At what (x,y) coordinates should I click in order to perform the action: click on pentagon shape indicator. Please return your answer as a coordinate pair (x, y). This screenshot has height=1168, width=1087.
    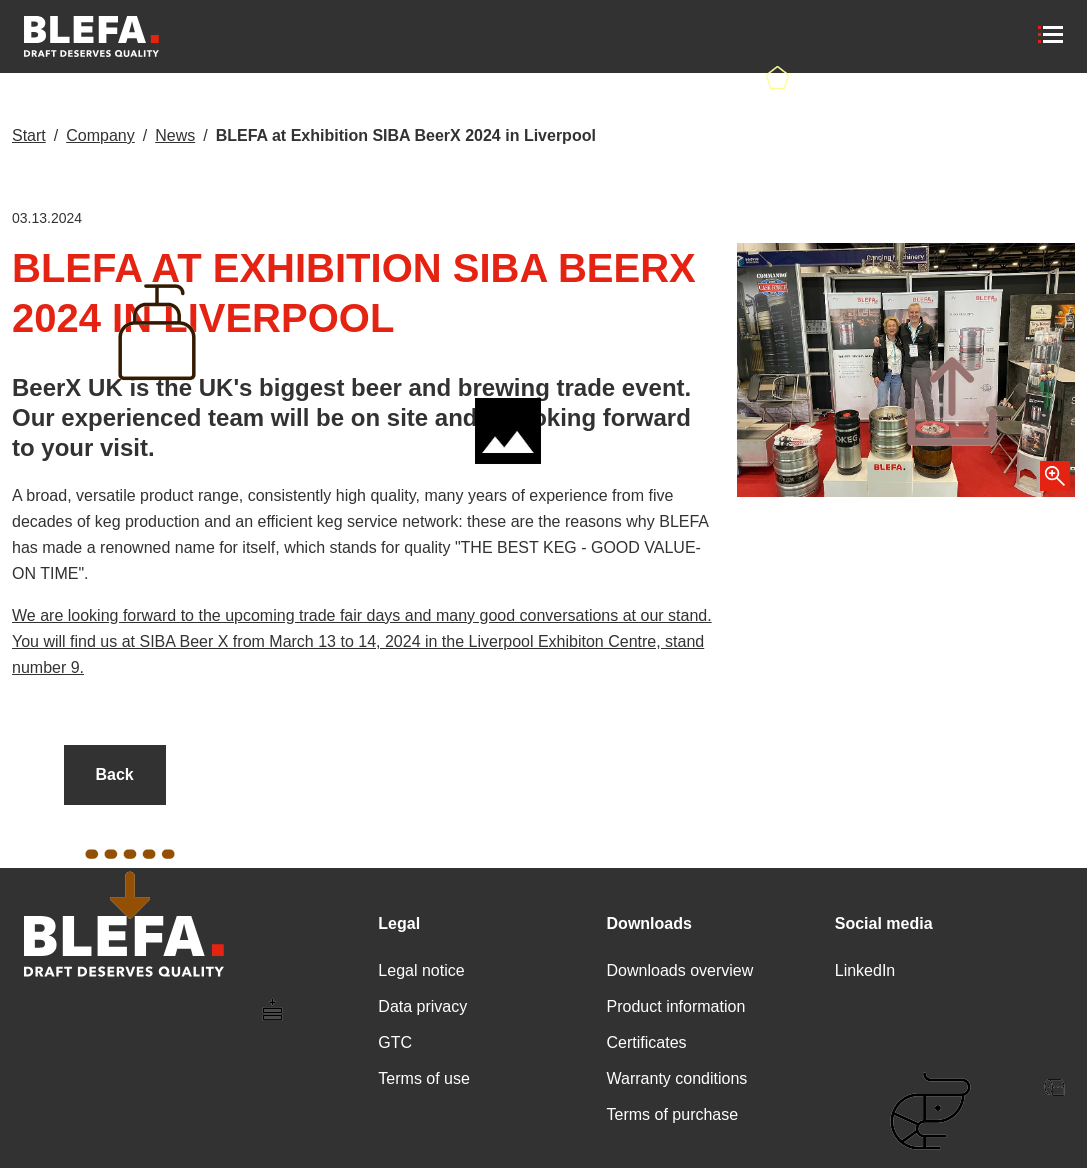
    Looking at the image, I should click on (777, 78).